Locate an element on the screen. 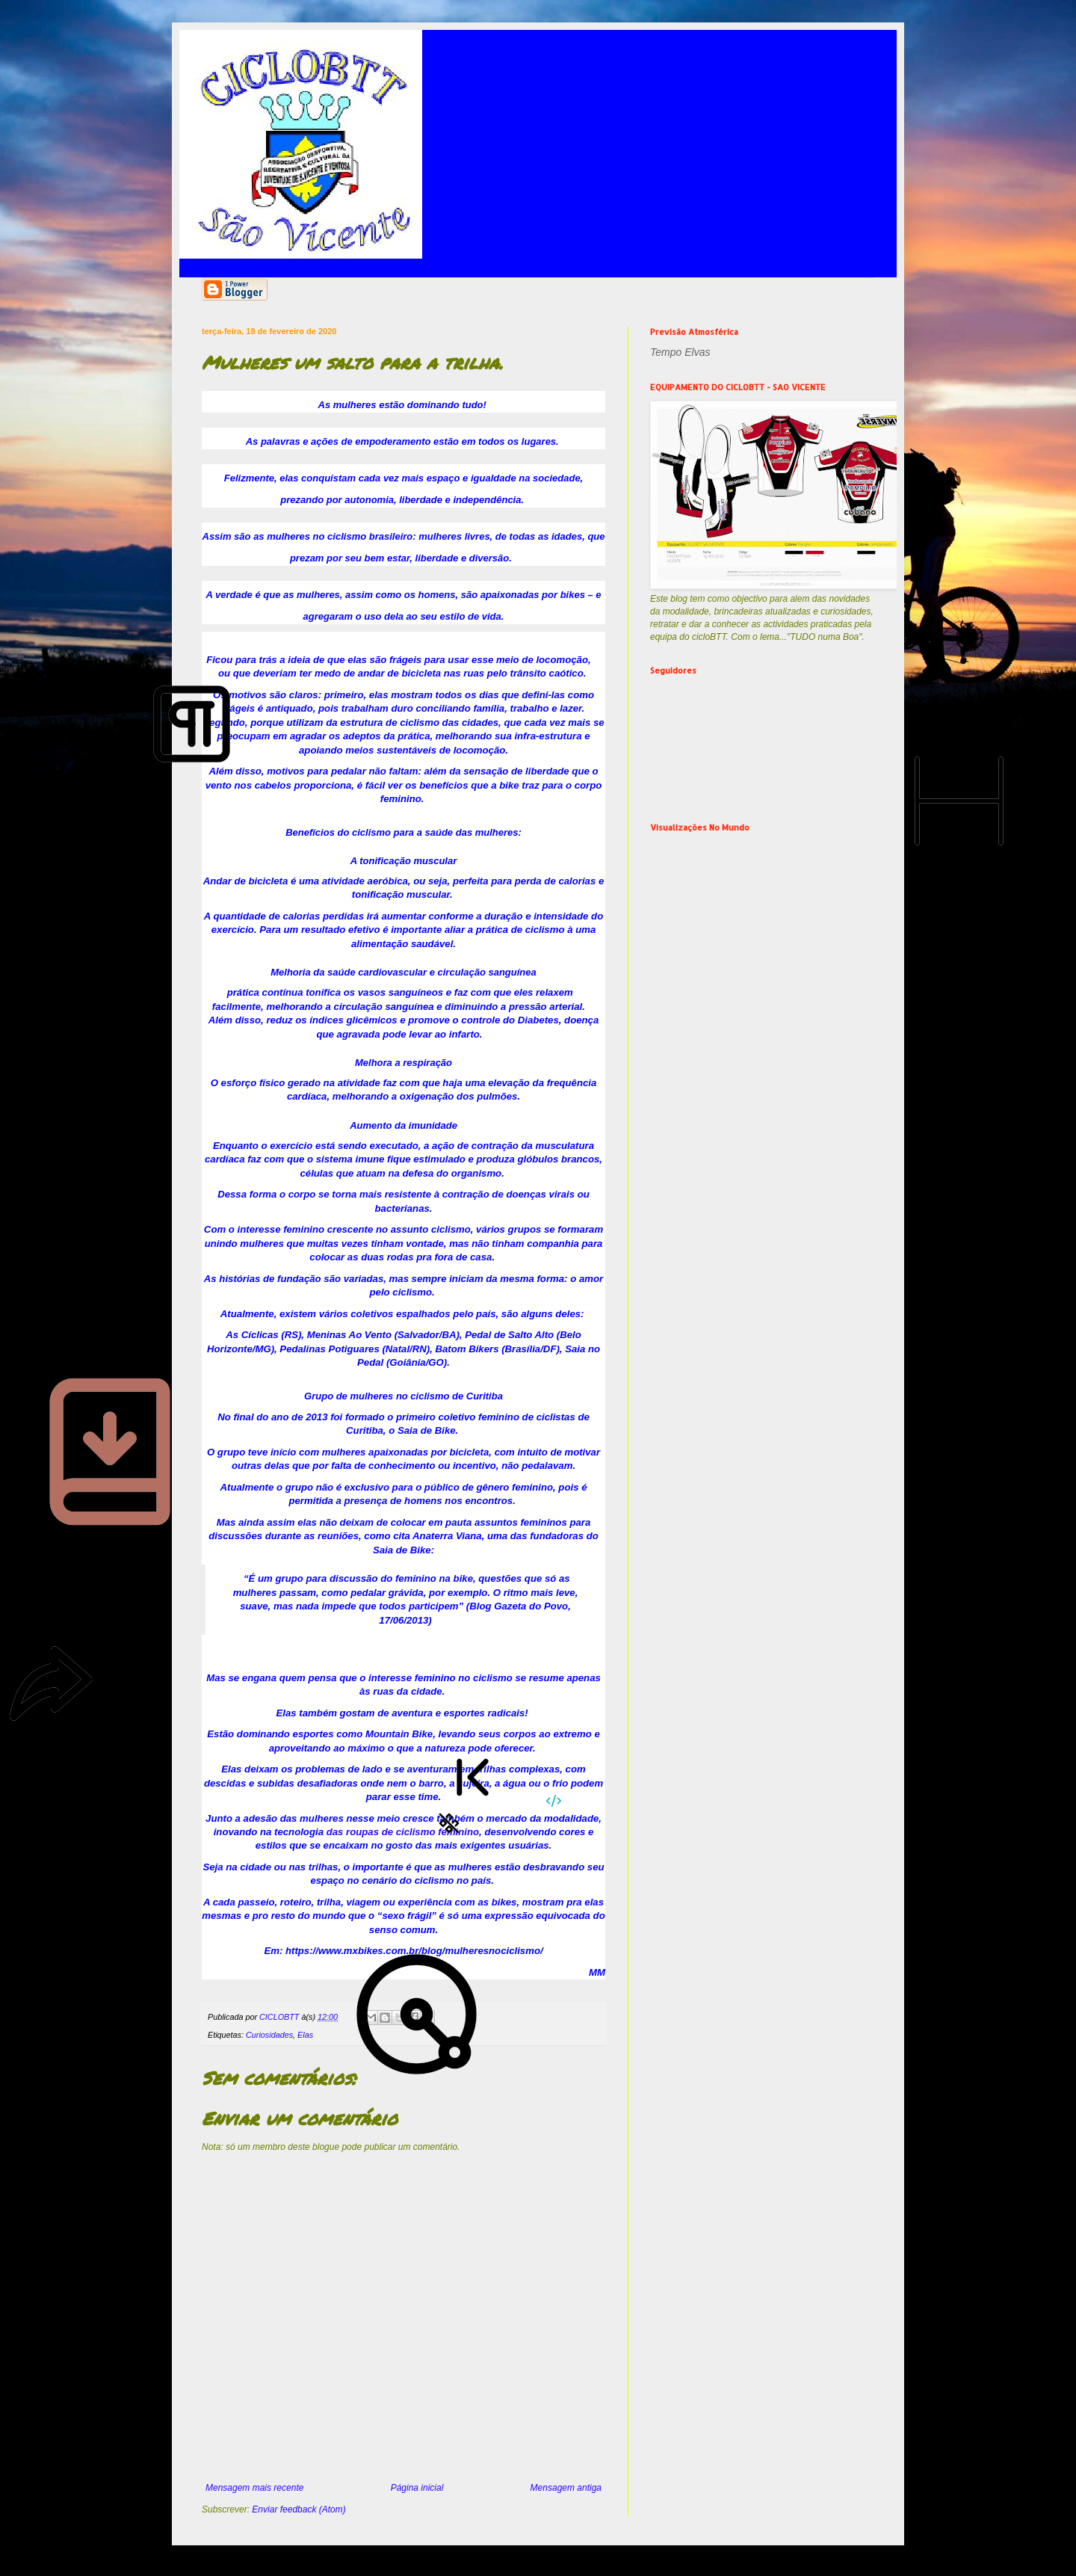 This screenshot has width=1076, height=2576. format text as a heading is located at coordinates (959, 801).